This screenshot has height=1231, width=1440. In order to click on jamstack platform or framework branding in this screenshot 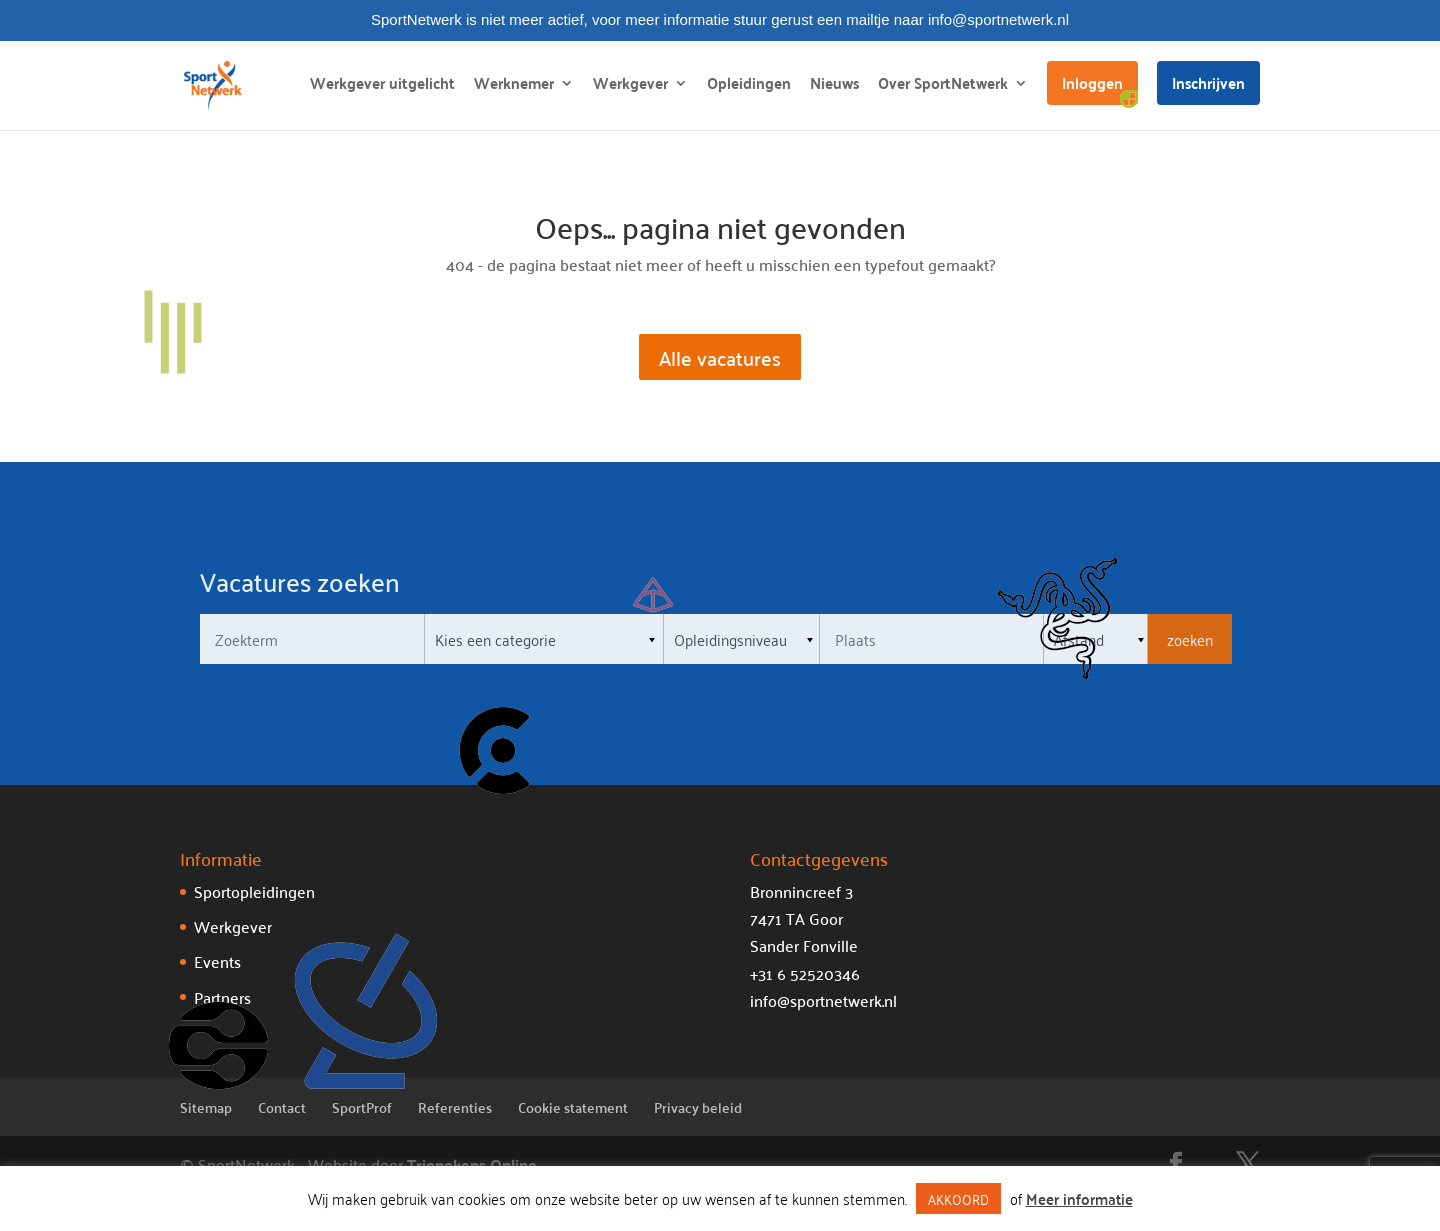, I will do `click(1129, 99)`.